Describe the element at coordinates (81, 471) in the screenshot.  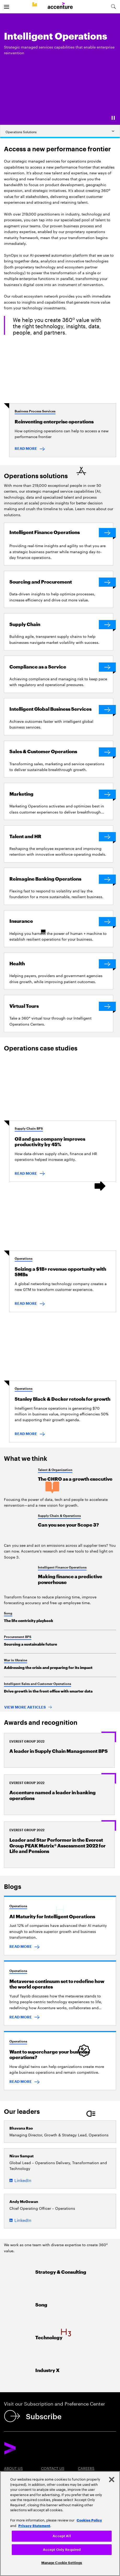
I see `open the app store` at that location.